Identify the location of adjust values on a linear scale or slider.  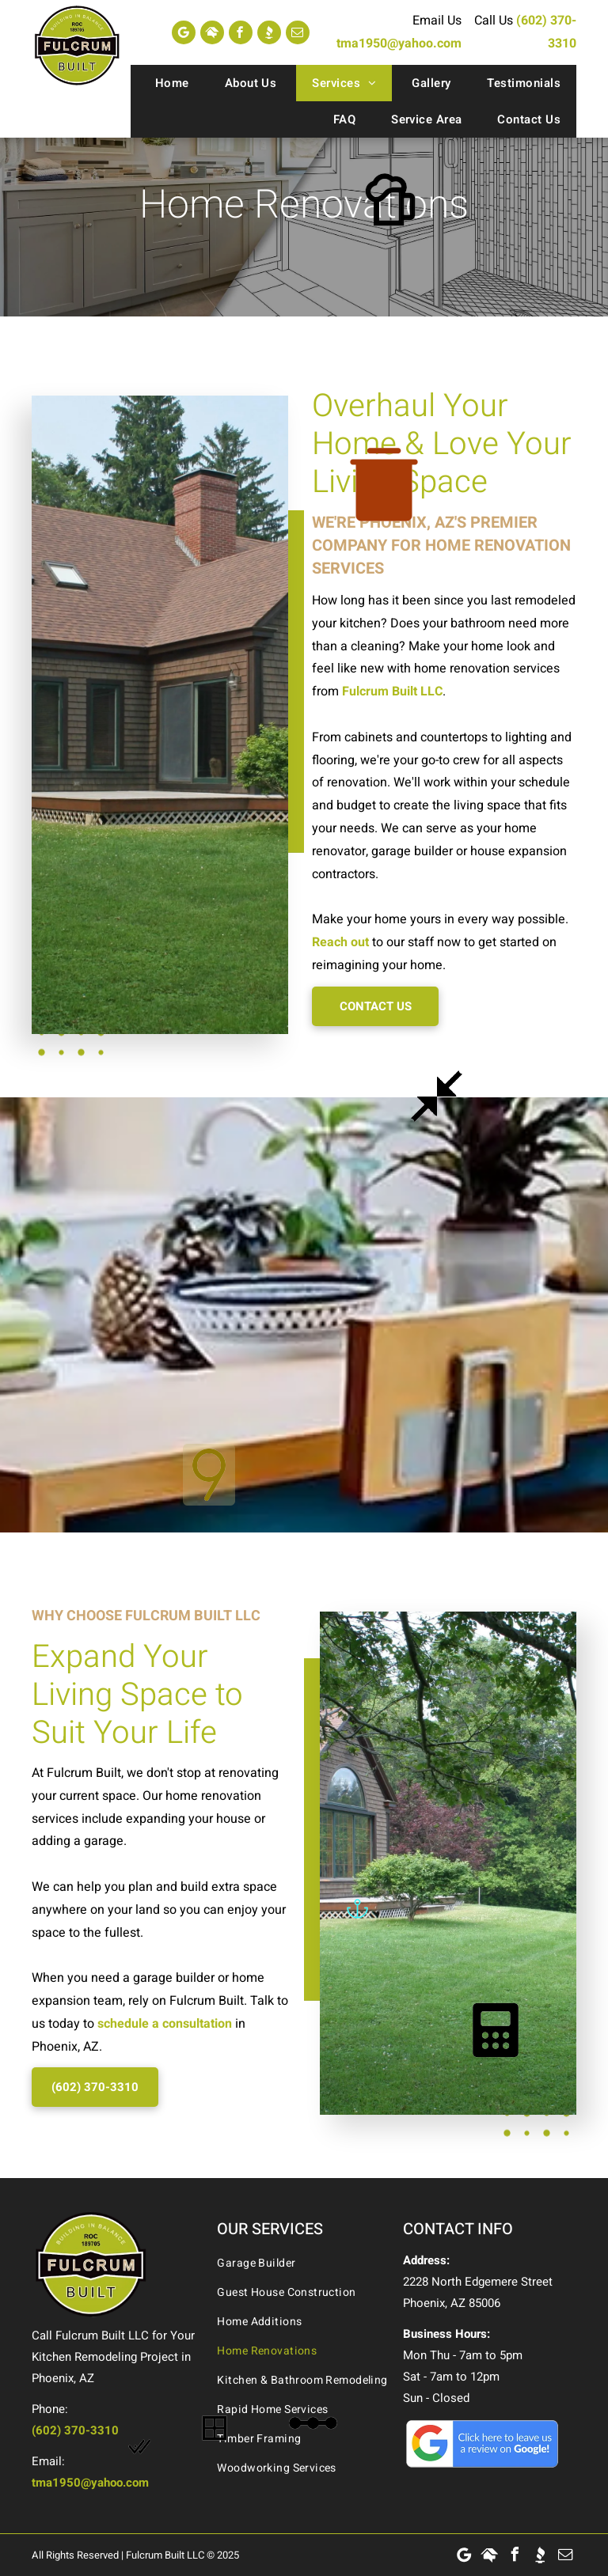
(313, 2423).